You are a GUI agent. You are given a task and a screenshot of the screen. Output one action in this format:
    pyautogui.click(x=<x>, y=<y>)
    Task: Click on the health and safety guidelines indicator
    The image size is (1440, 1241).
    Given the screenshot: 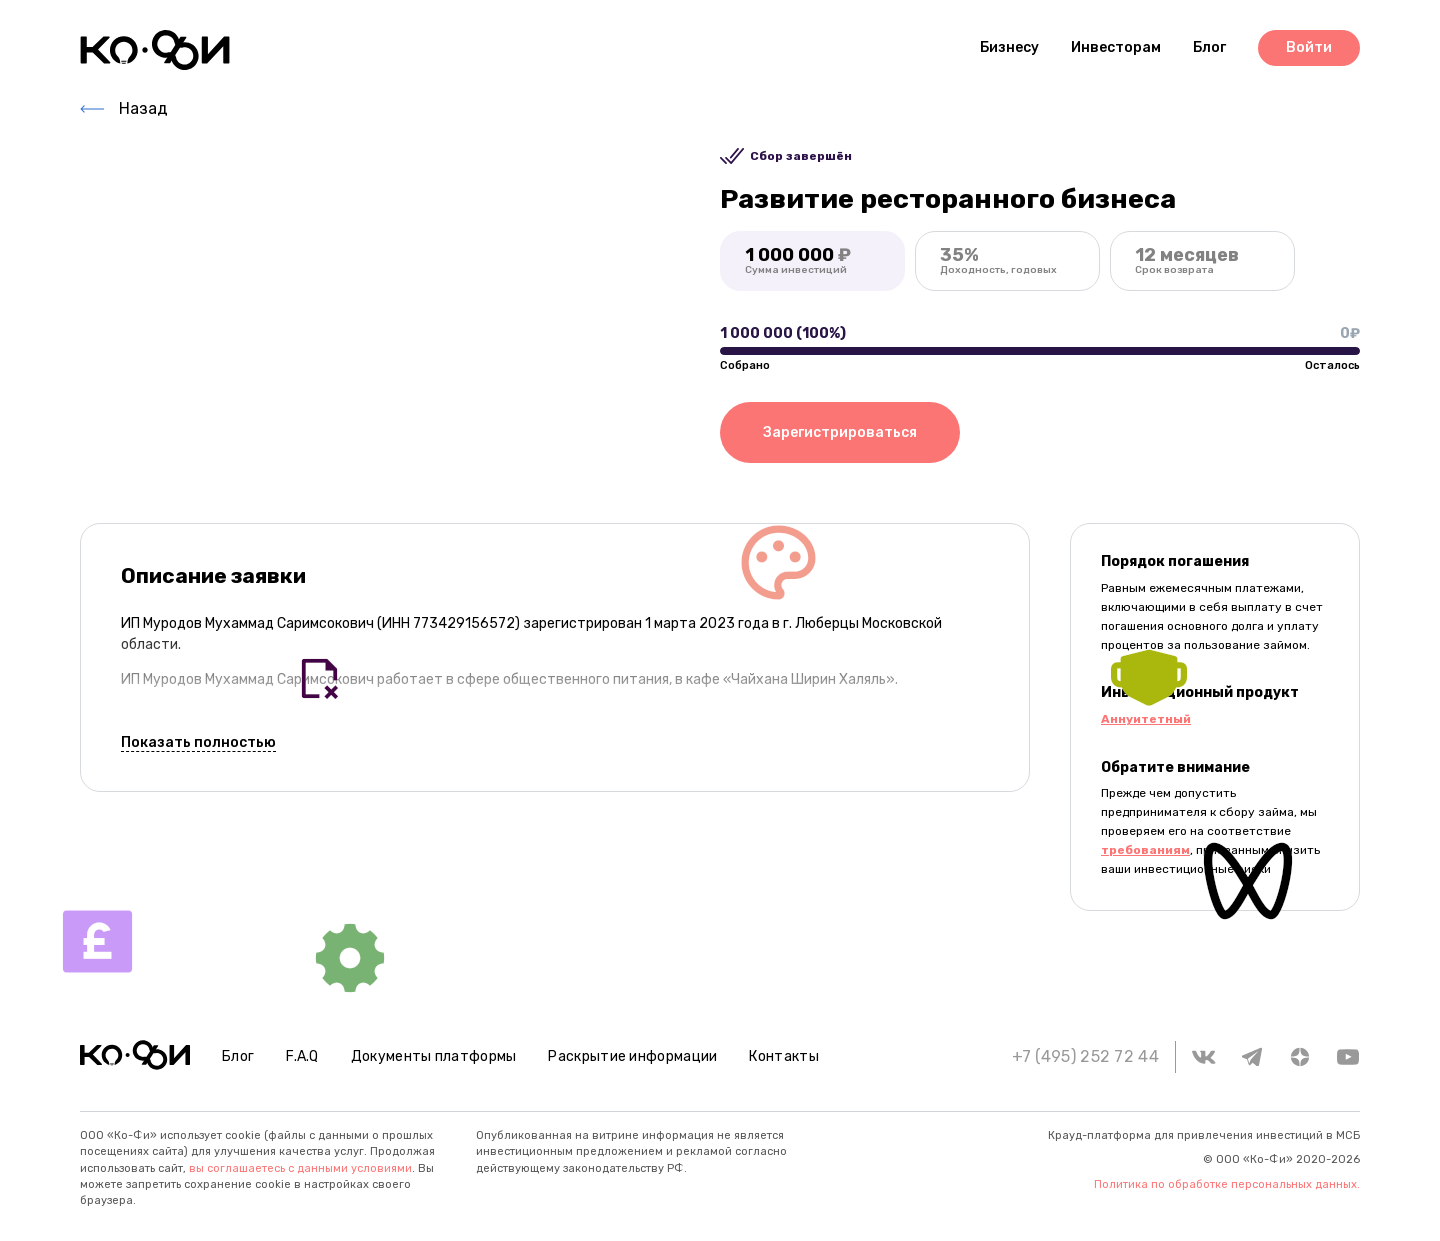 What is the action you would take?
    pyautogui.click(x=1149, y=678)
    